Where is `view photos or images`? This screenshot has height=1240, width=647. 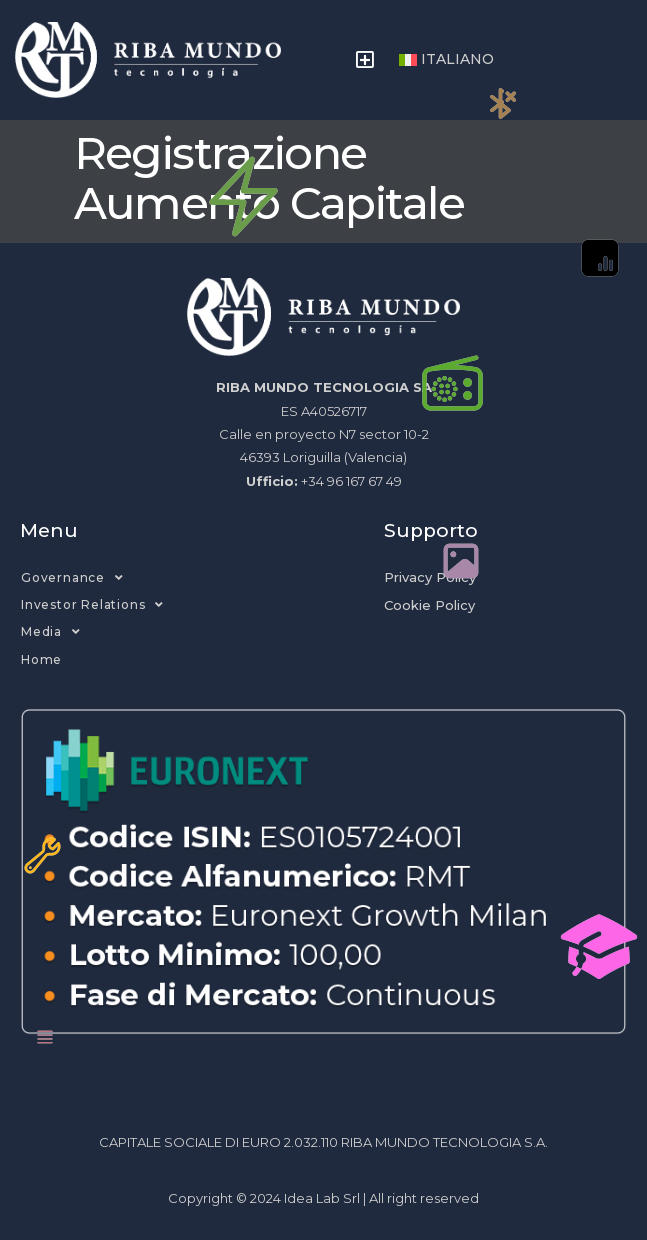
view photos or images is located at coordinates (461, 561).